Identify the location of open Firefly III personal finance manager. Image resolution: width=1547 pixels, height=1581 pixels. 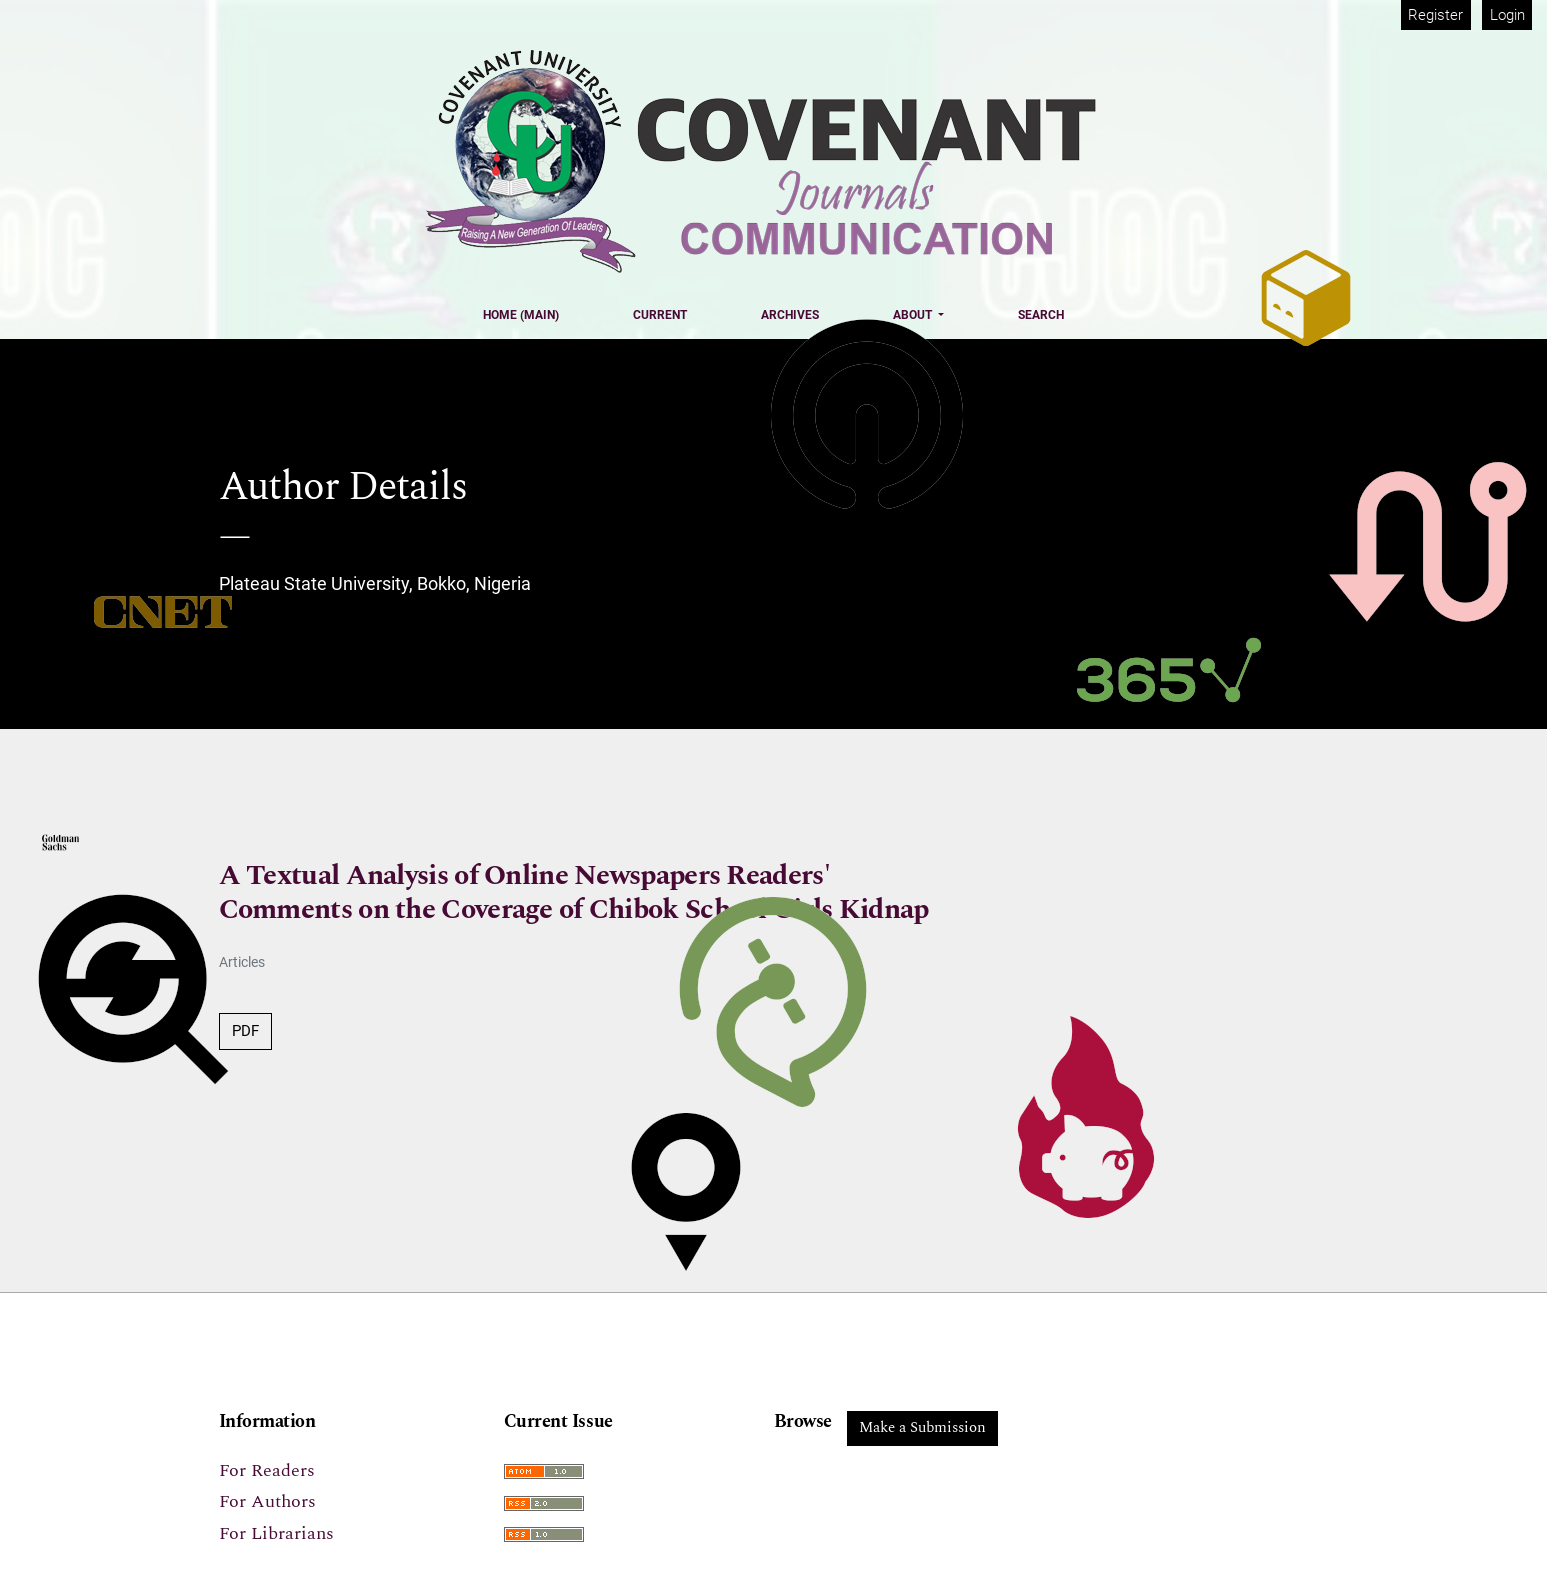
(1086, 1117).